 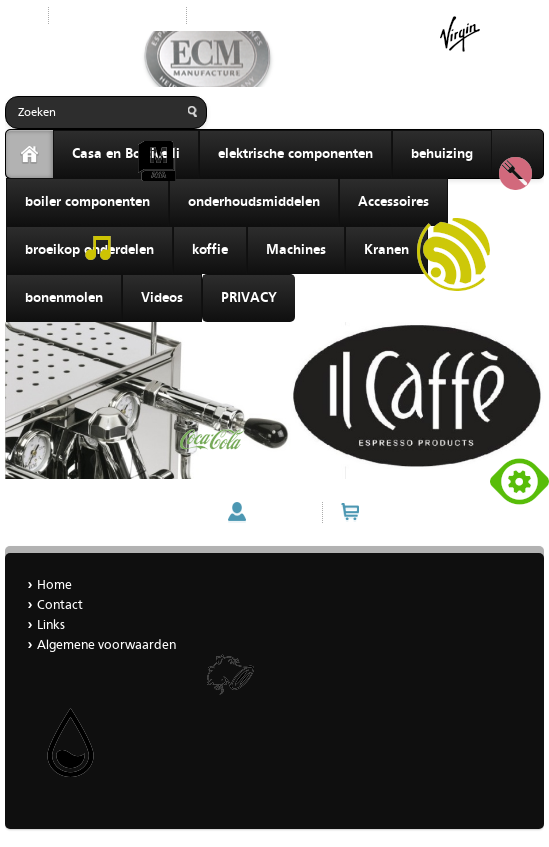 I want to click on snort network intrusion detection system logo, so click(x=230, y=674).